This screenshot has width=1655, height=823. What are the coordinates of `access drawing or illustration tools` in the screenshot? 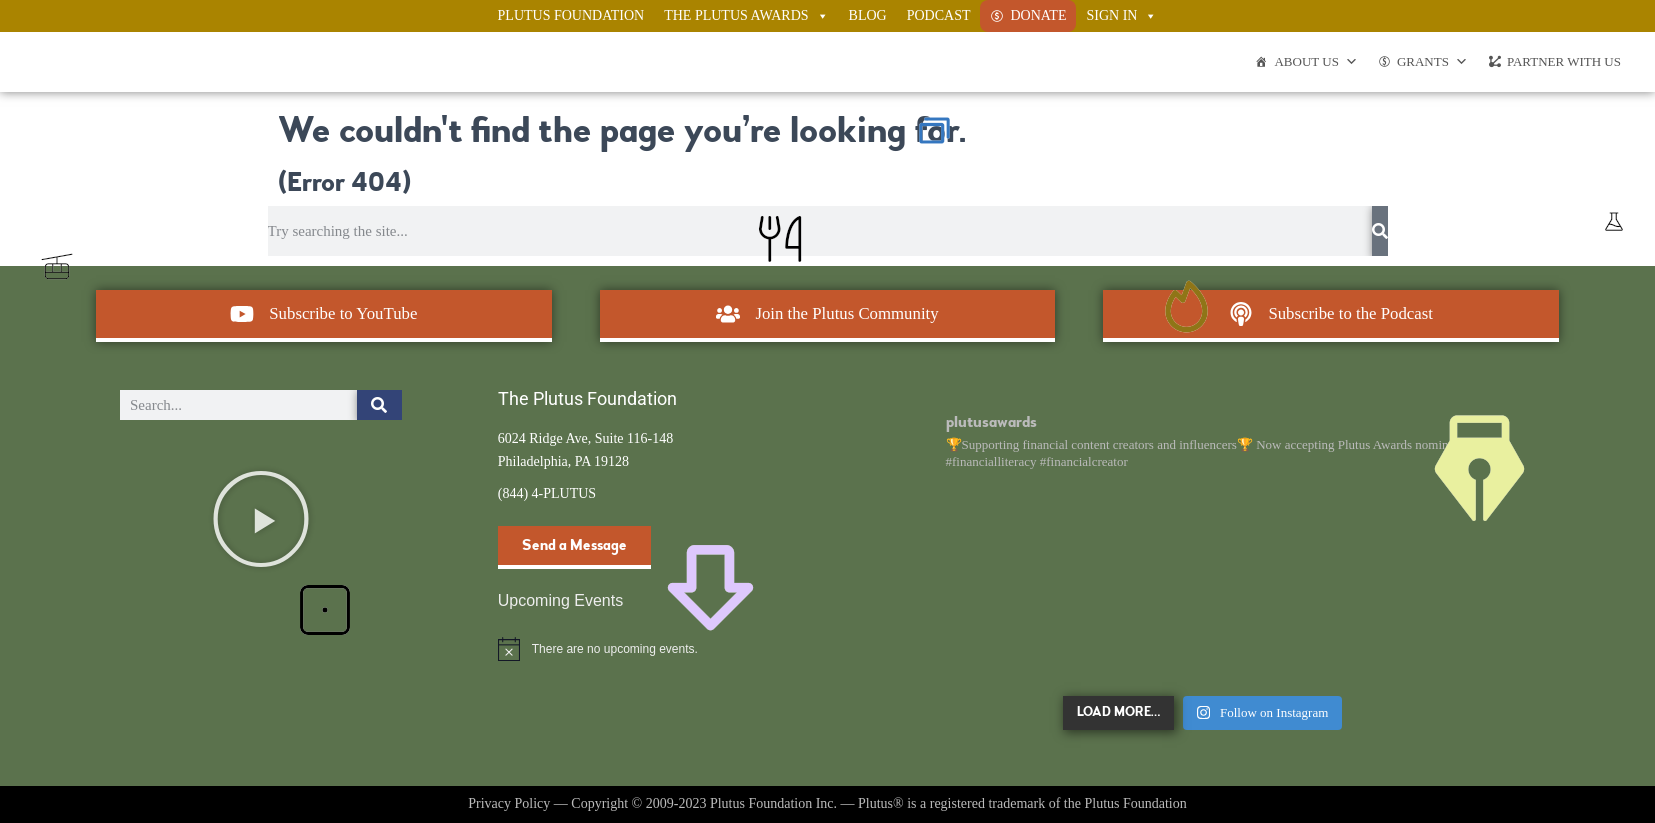 It's located at (1479, 467).